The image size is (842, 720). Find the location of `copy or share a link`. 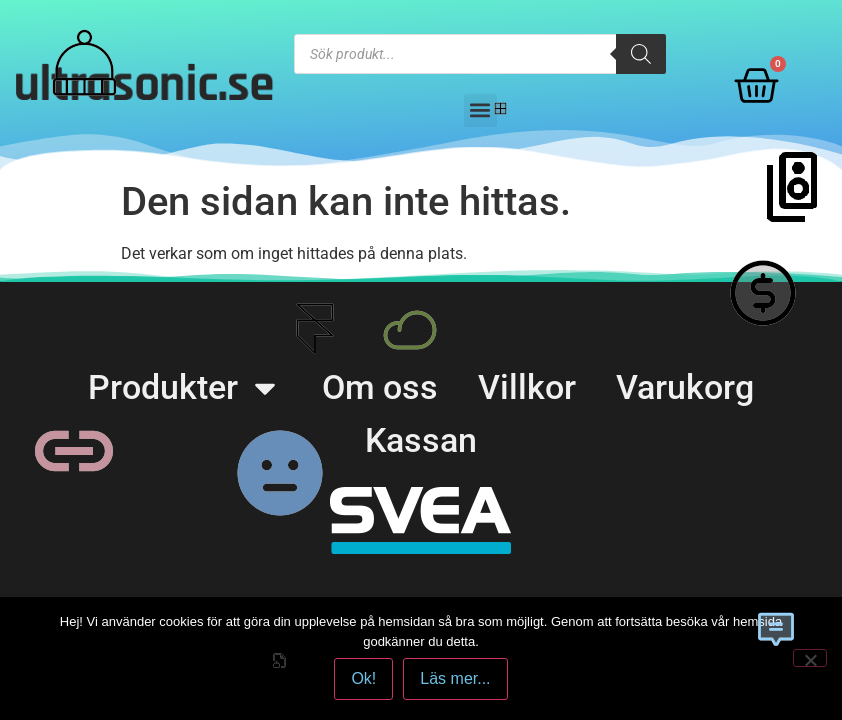

copy or share a link is located at coordinates (74, 451).